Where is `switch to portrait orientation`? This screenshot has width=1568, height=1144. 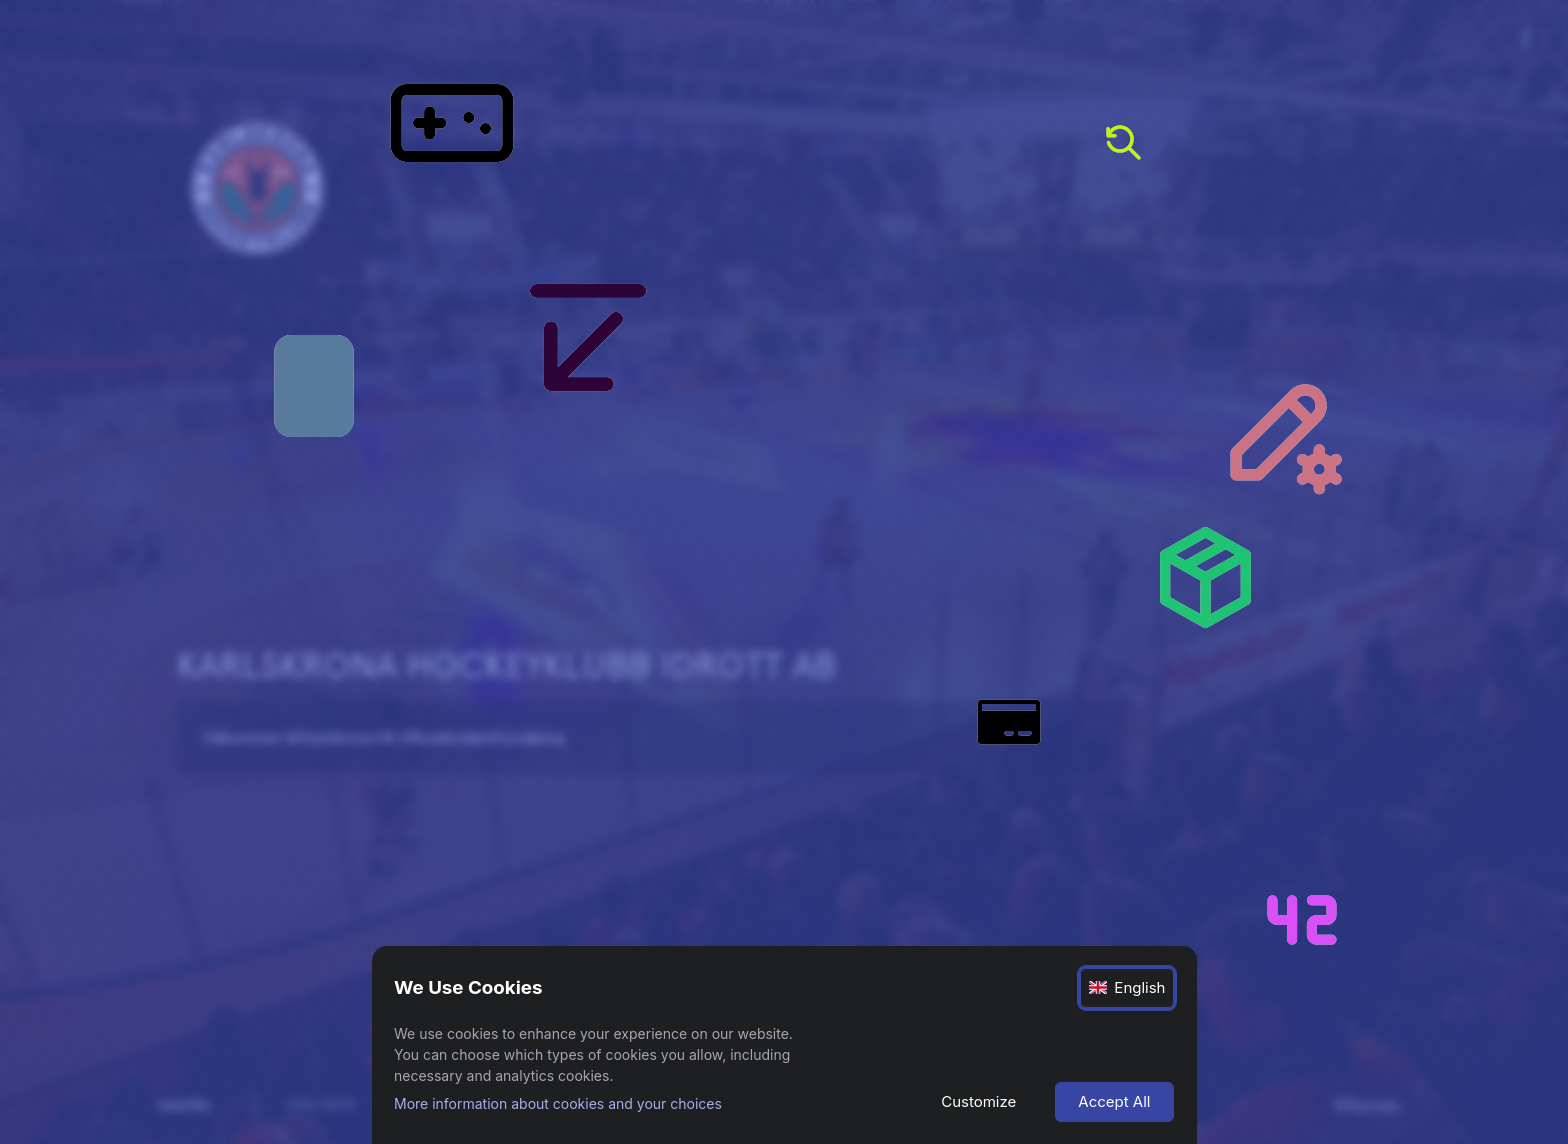 switch to portrait orientation is located at coordinates (314, 386).